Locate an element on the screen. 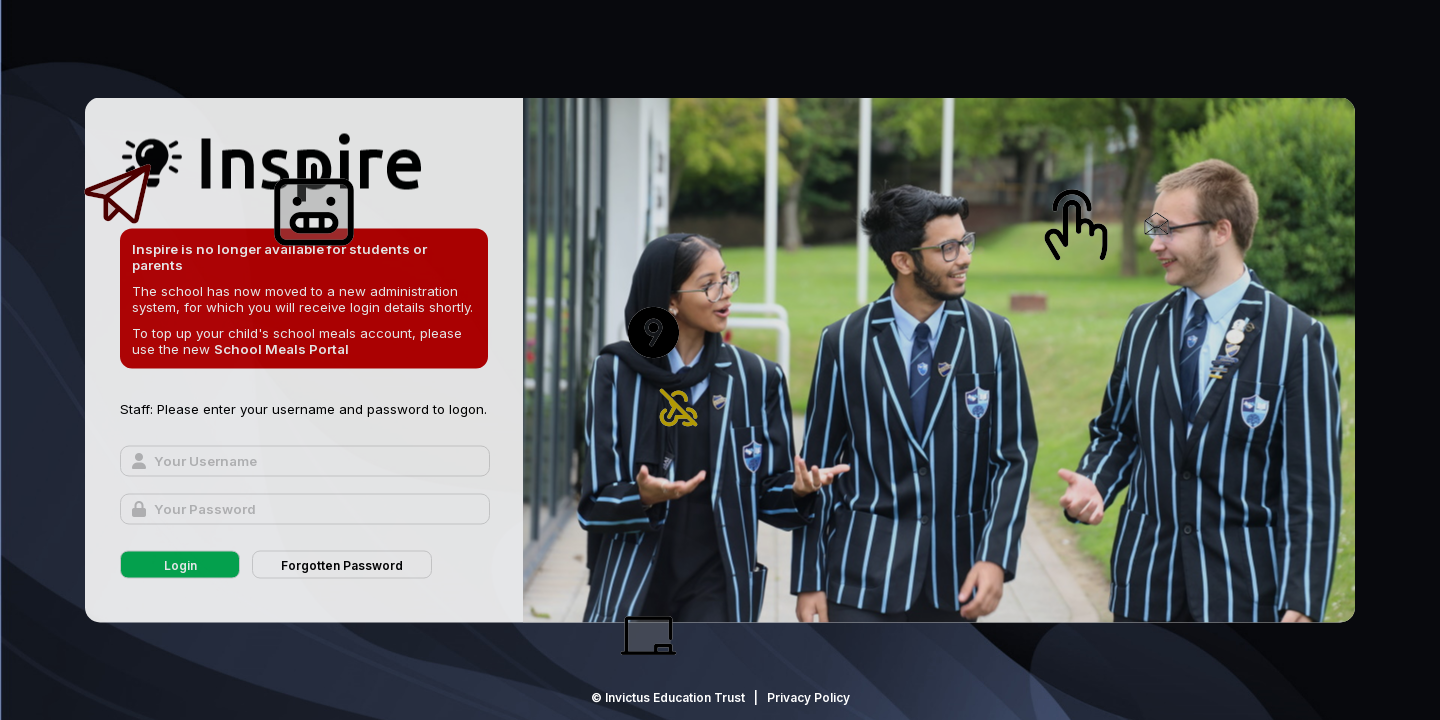 The width and height of the screenshot is (1440, 720). open Telegram messaging app is located at coordinates (120, 195).